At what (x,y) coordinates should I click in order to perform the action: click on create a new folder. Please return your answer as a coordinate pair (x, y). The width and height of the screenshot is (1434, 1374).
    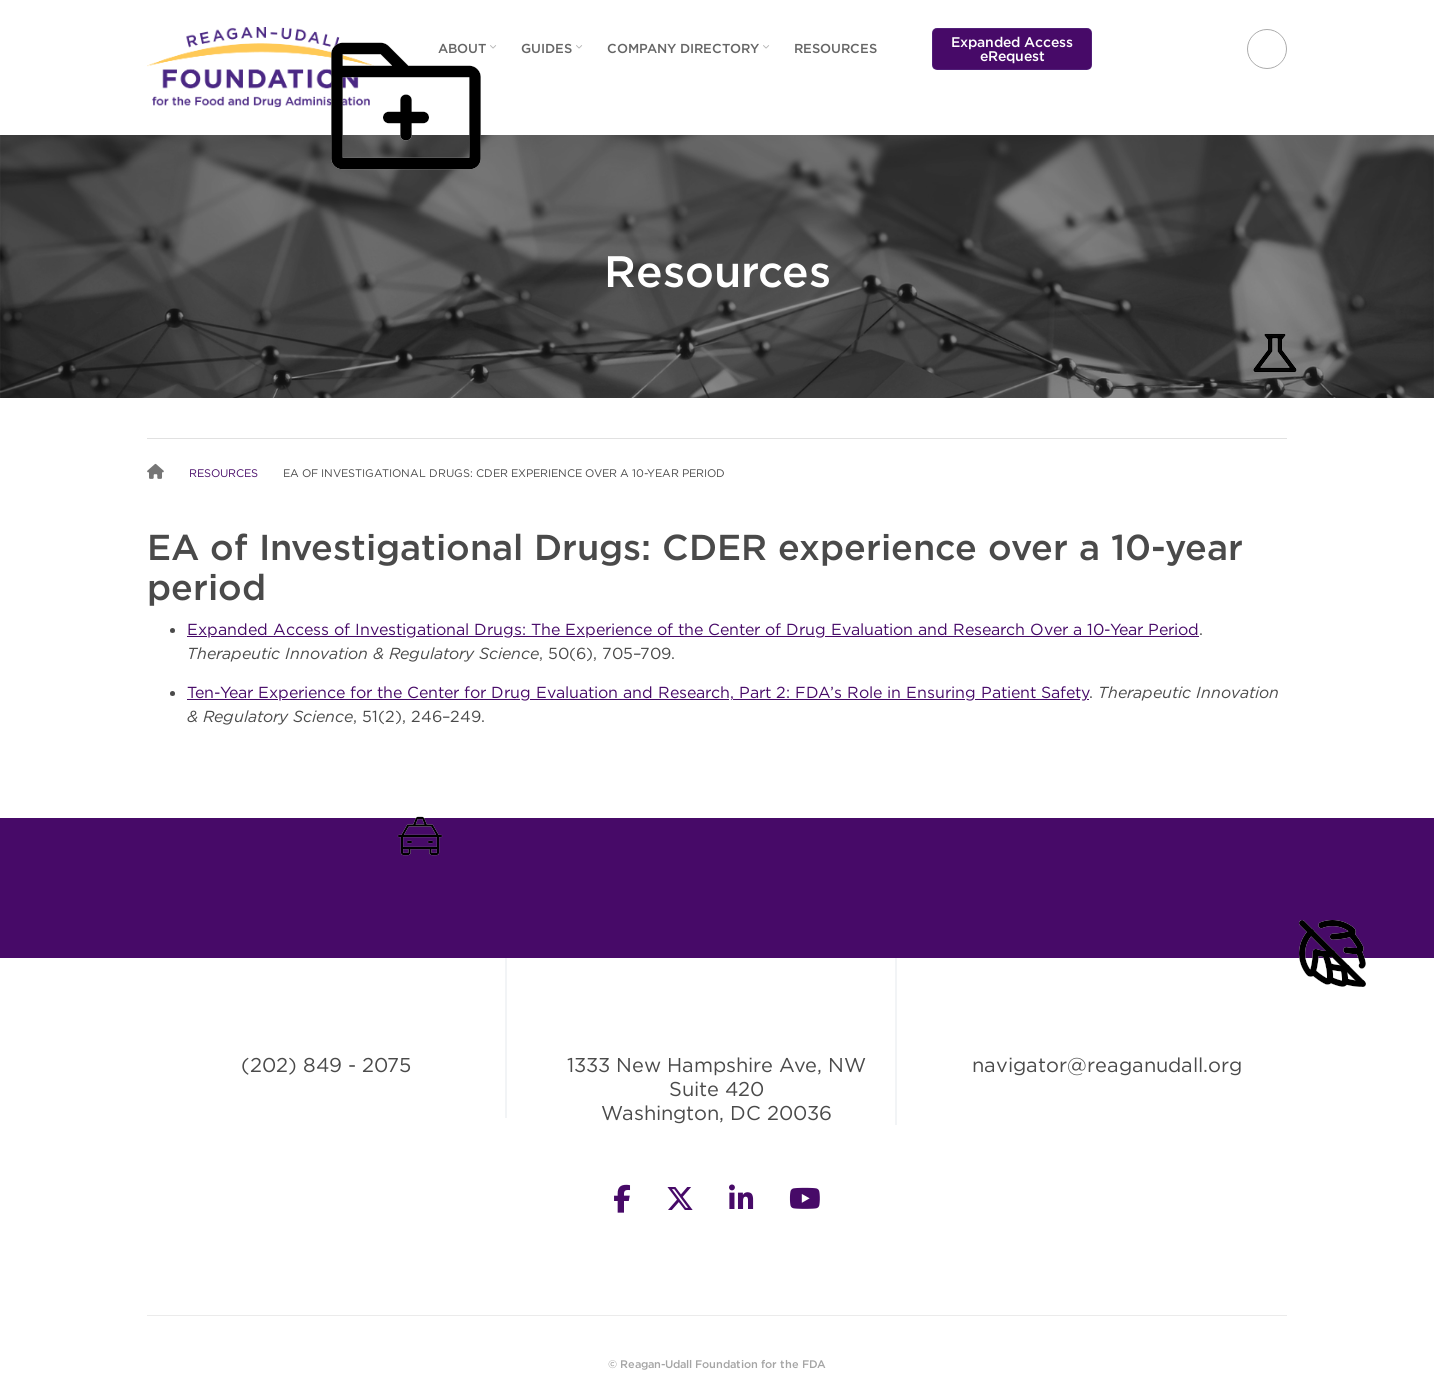
    Looking at the image, I should click on (406, 106).